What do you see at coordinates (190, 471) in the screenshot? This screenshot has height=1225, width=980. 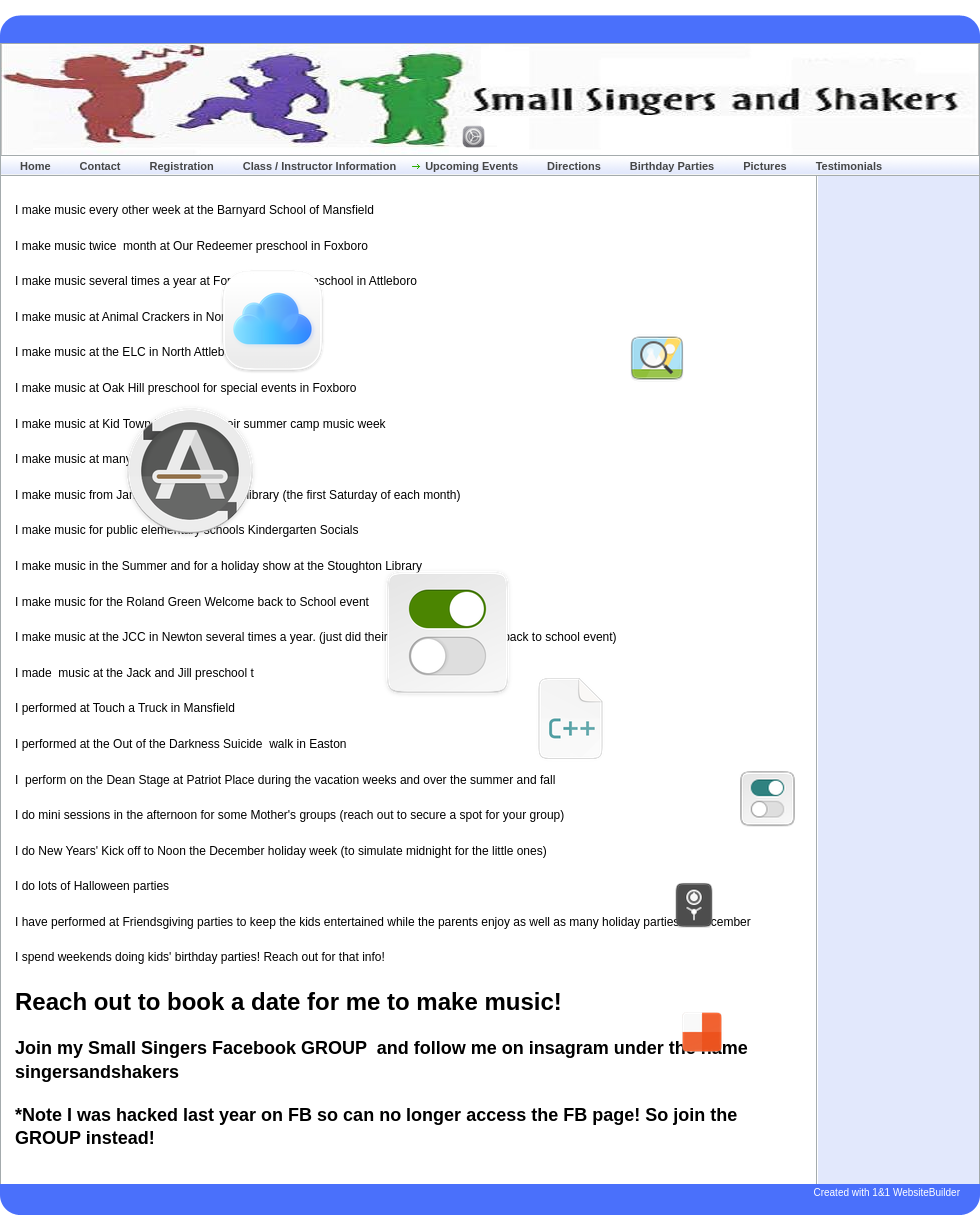 I see `check for available software updates` at bounding box center [190, 471].